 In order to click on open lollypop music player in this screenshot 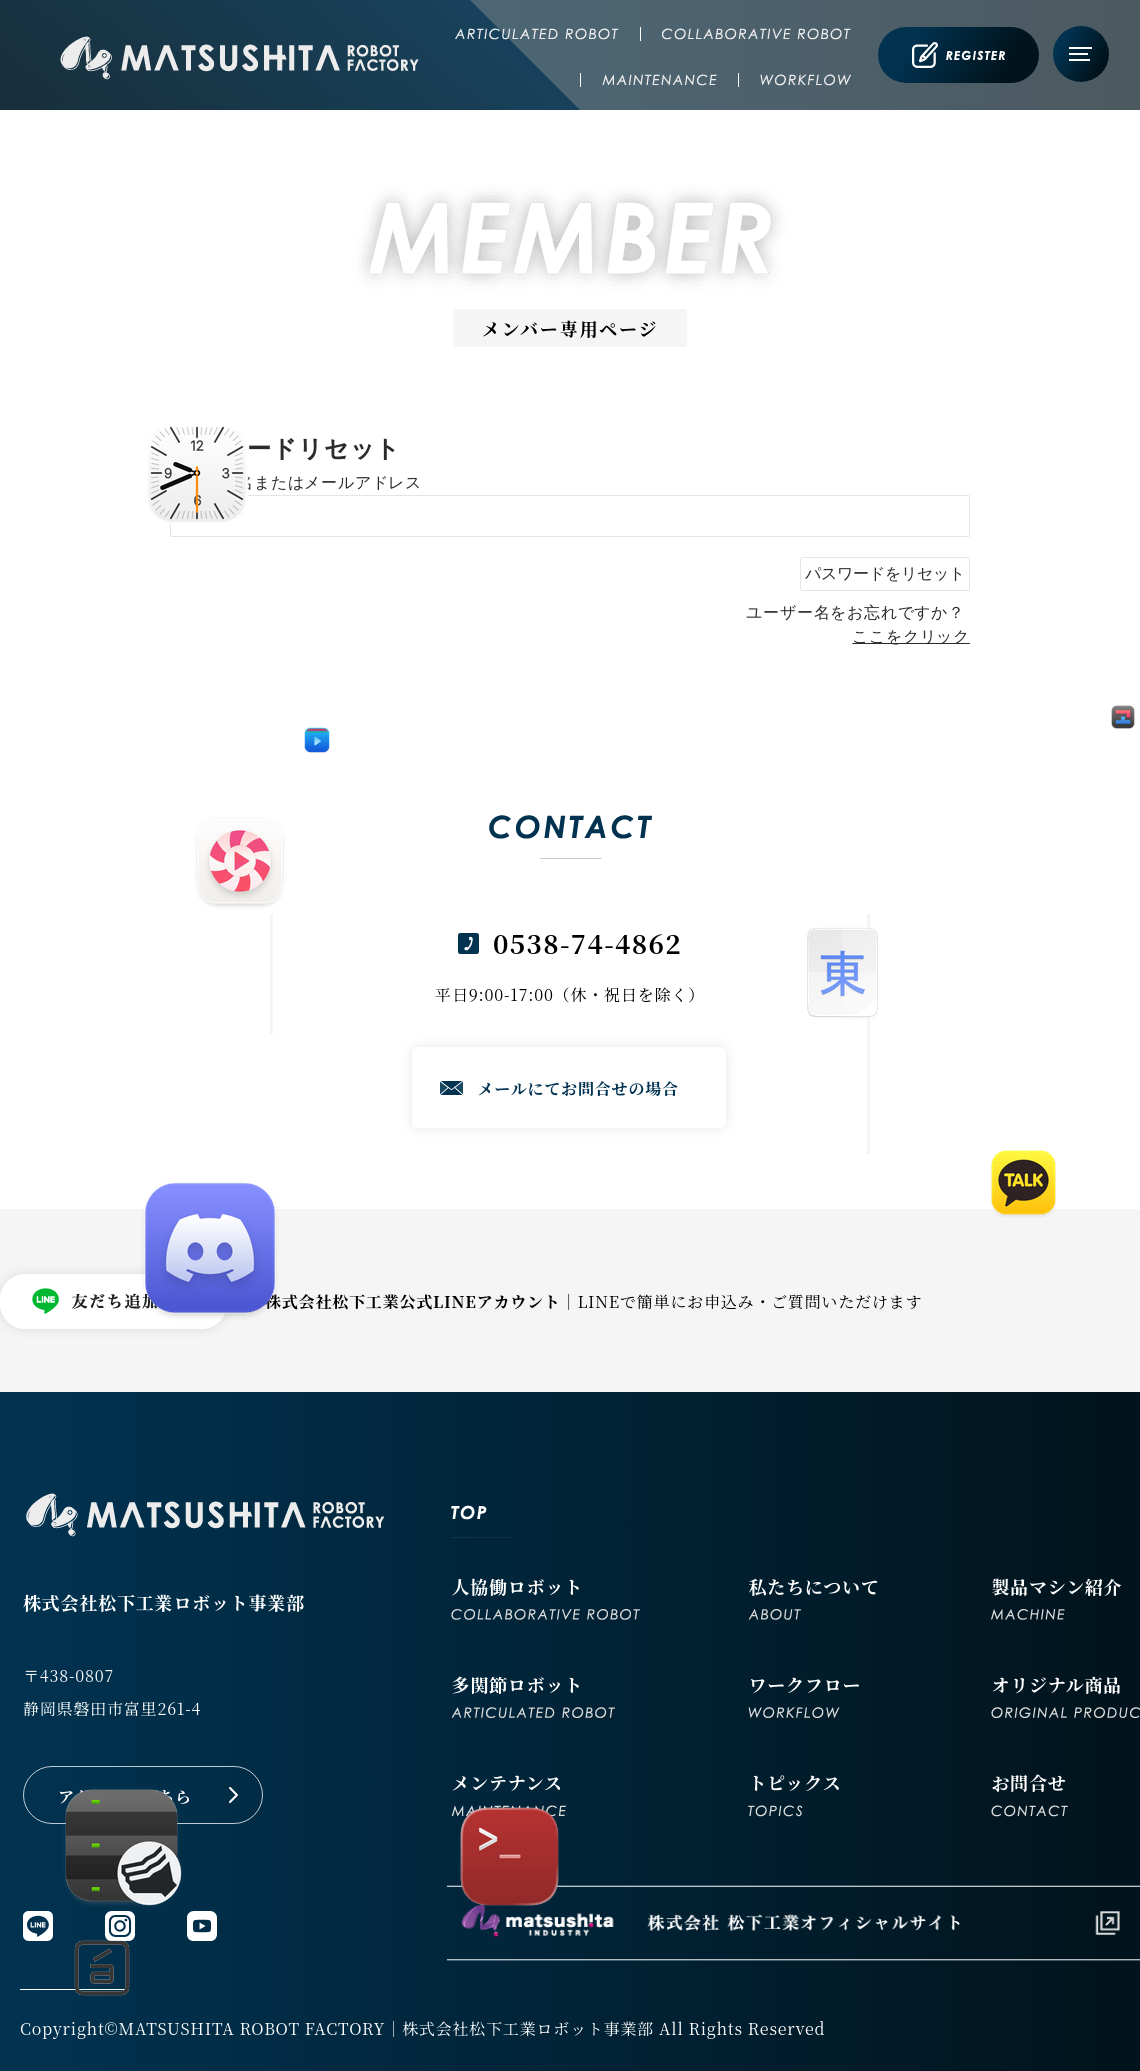, I will do `click(240, 861)`.